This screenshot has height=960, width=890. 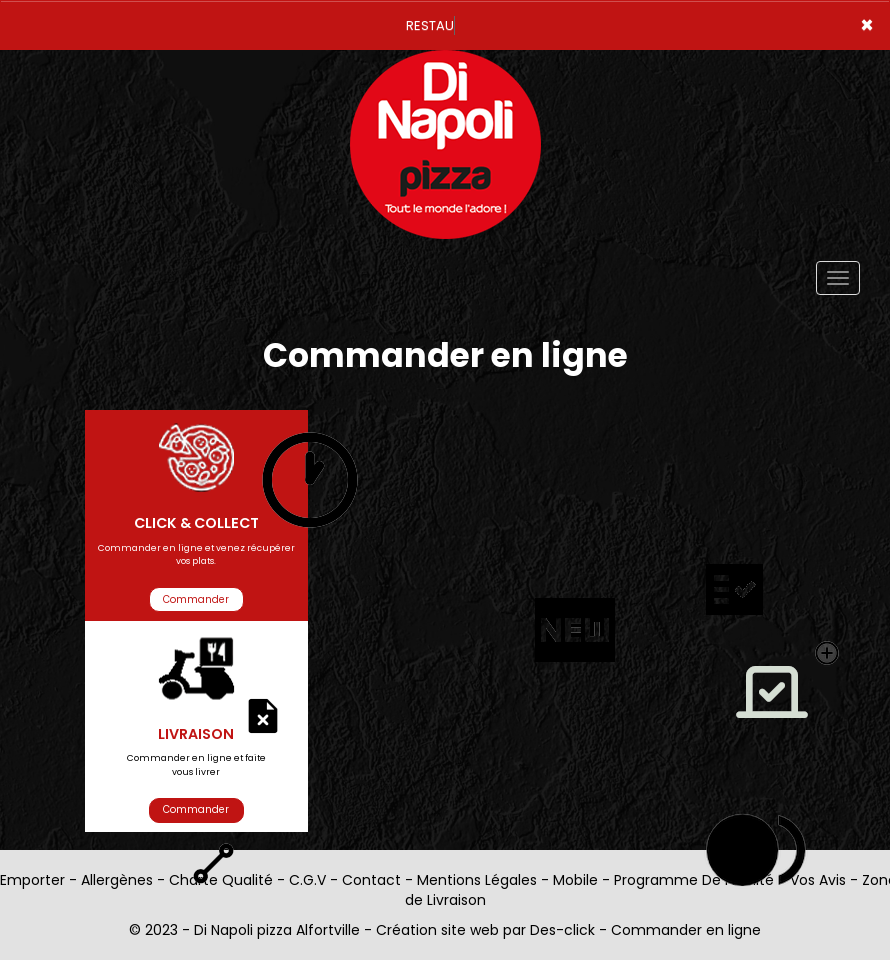 I want to click on cast your vote or submit a ballot, so click(x=772, y=692).